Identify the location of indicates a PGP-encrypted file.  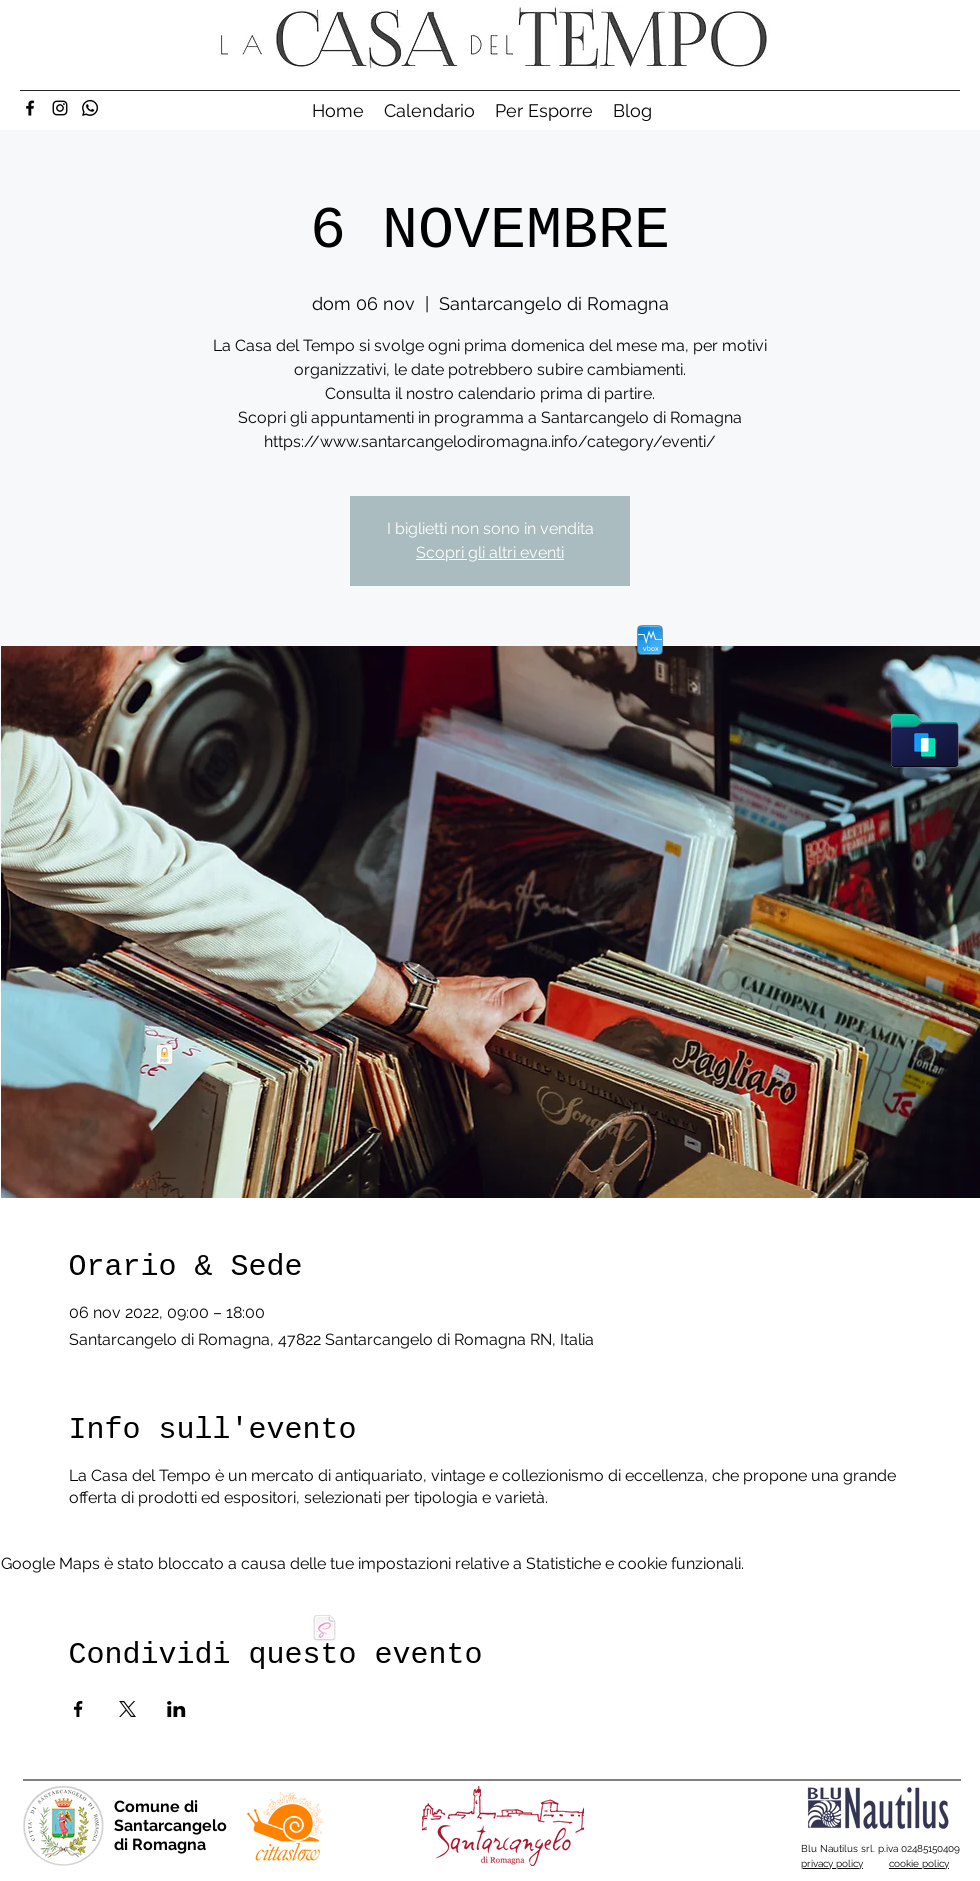
(164, 1054).